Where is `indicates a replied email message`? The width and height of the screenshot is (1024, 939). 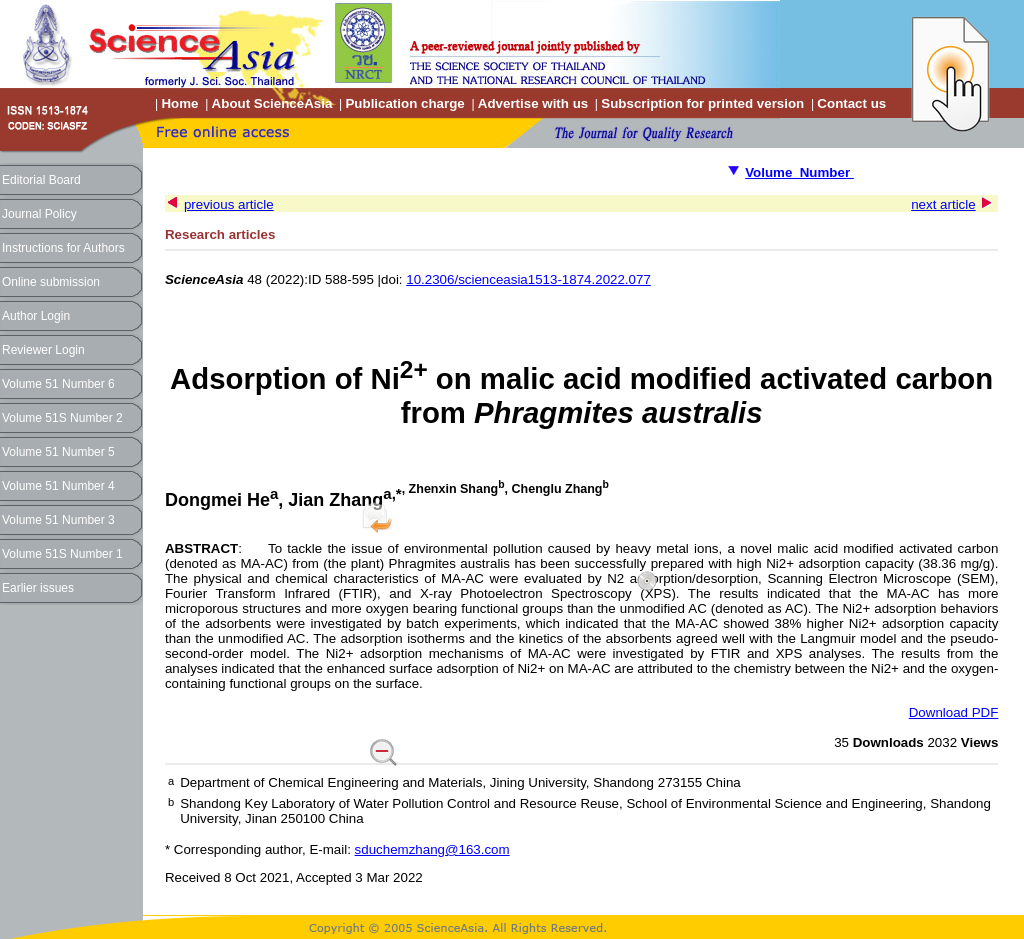 indicates a replied email message is located at coordinates (376, 517).